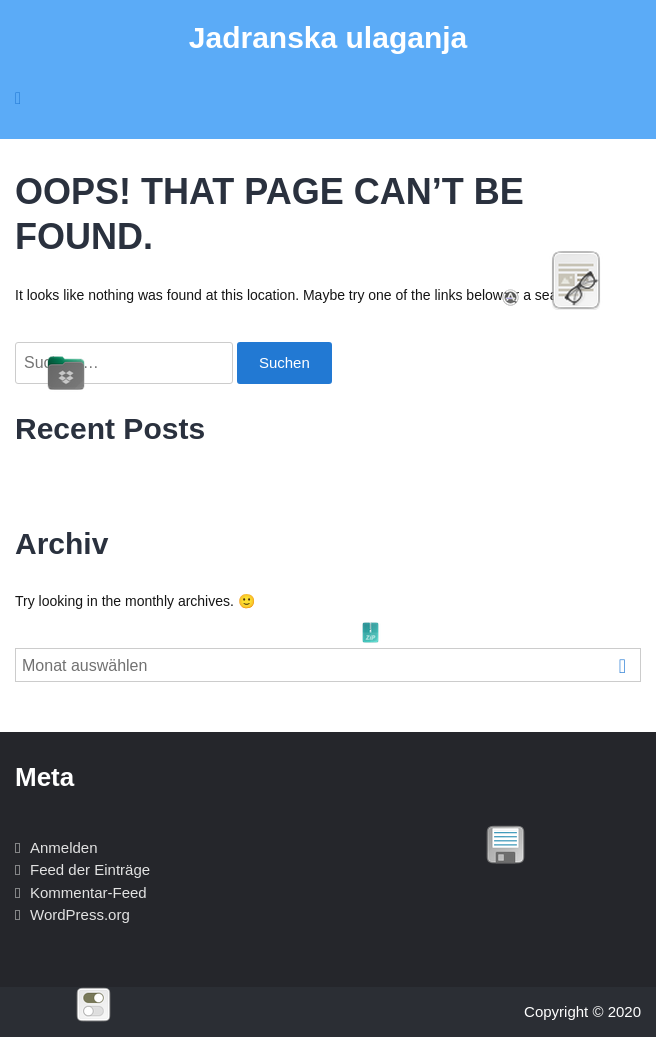  What do you see at coordinates (505, 844) in the screenshot?
I see `save the current file or document` at bounding box center [505, 844].